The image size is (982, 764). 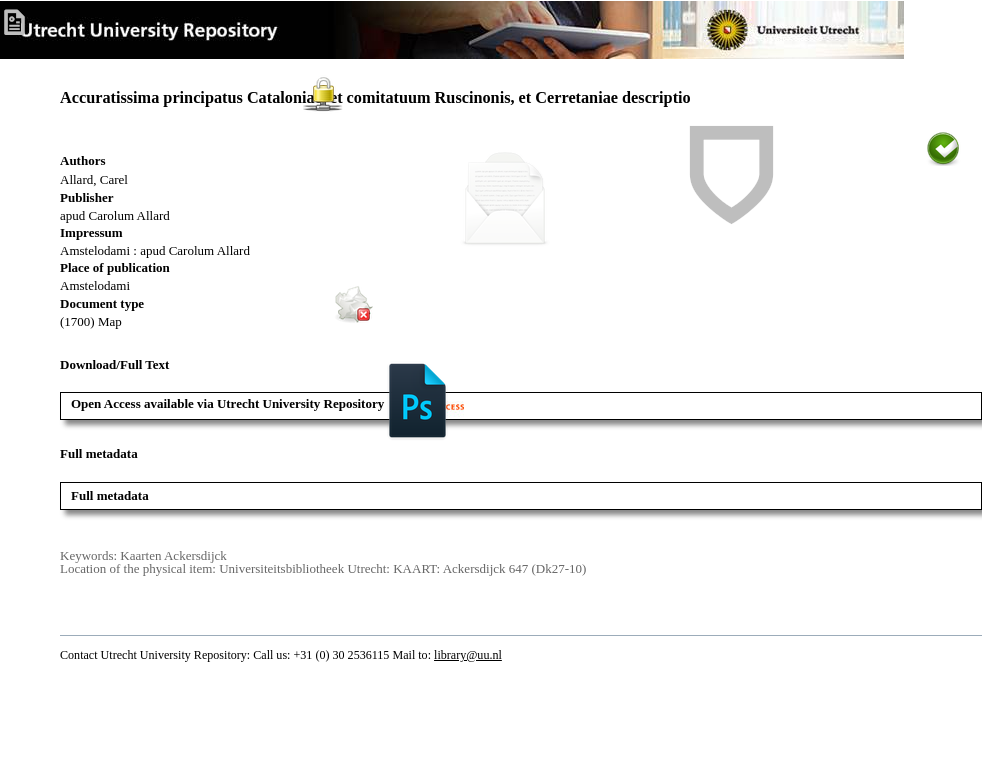 What do you see at coordinates (14, 21) in the screenshot?
I see `open a document file` at bounding box center [14, 21].